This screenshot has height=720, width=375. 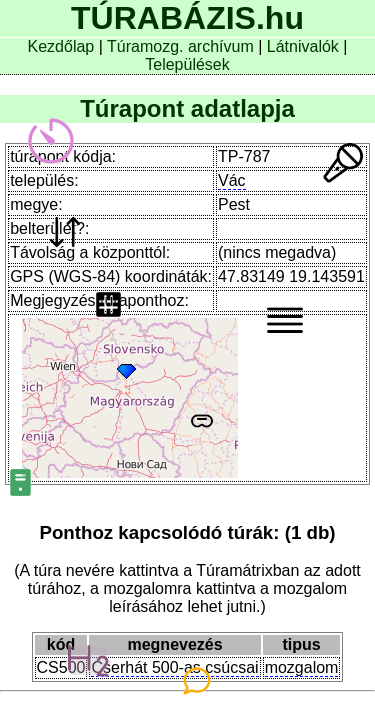 I want to click on set a countdown timer, so click(x=51, y=141).